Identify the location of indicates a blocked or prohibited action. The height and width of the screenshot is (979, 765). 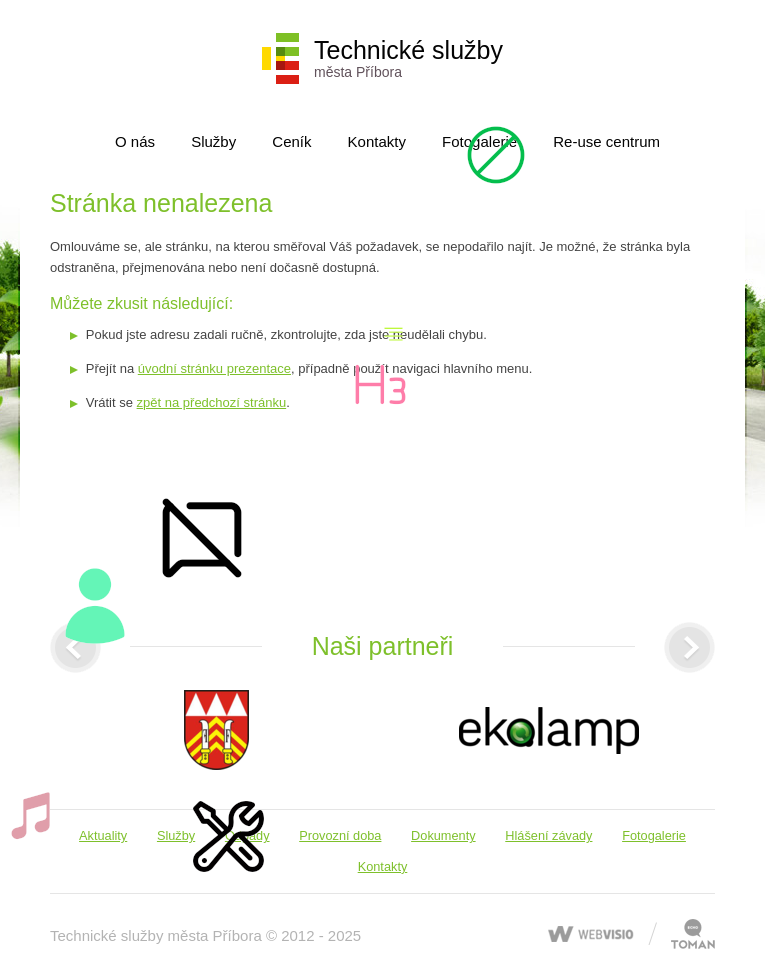
(496, 155).